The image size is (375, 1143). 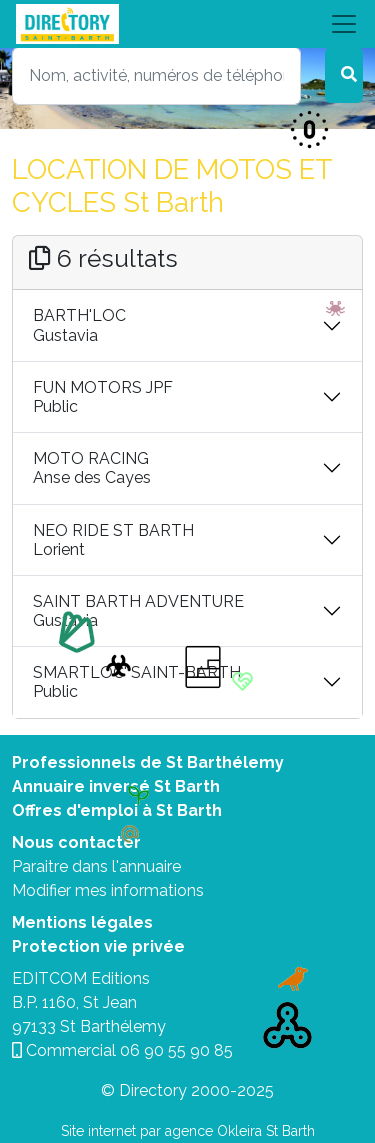 What do you see at coordinates (203, 667) in the screenshot?
I see `access stairway or floor navigation` at bounding box center [203, 667].